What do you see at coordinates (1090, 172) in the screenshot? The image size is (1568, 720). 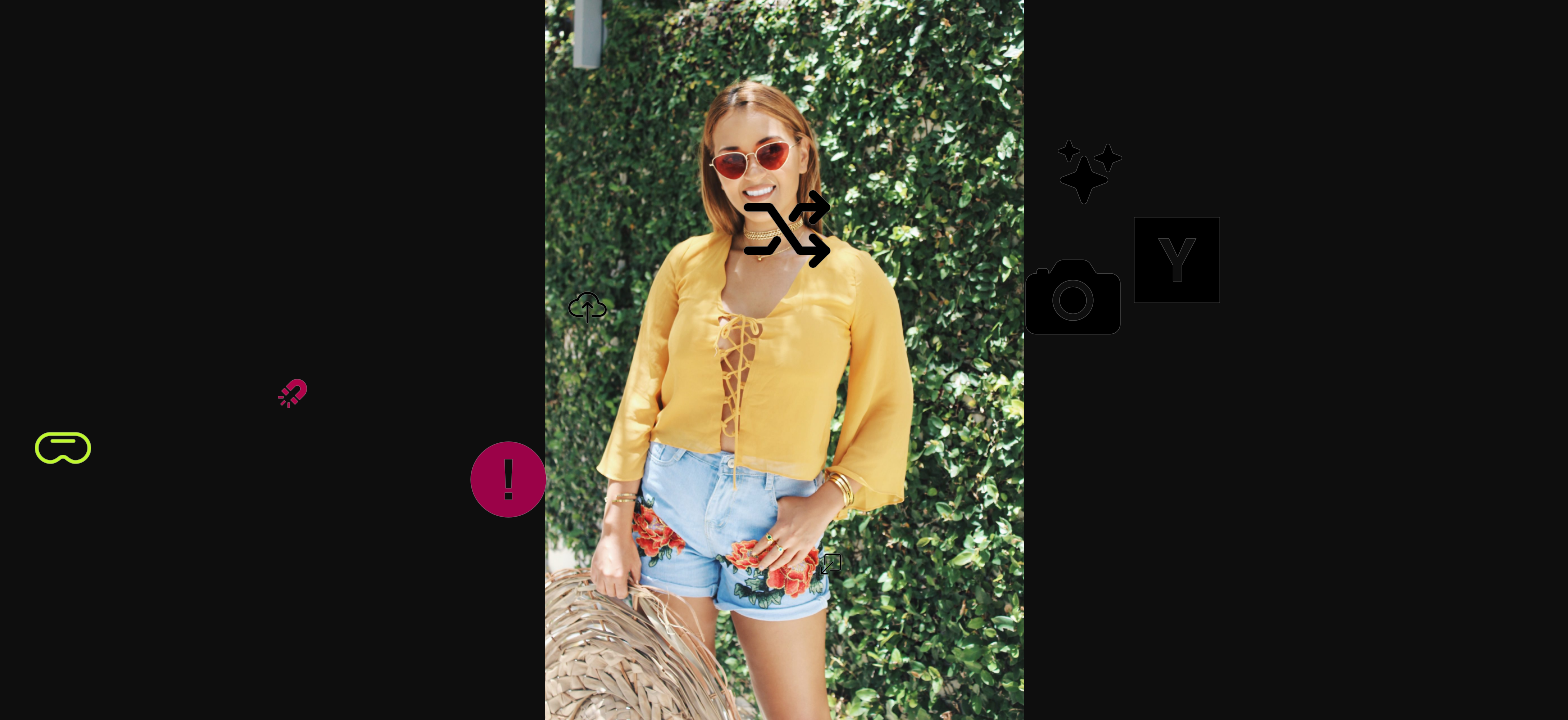 I see `indicates AI-generated or enhanced content` at bounding box center [1090, 172].